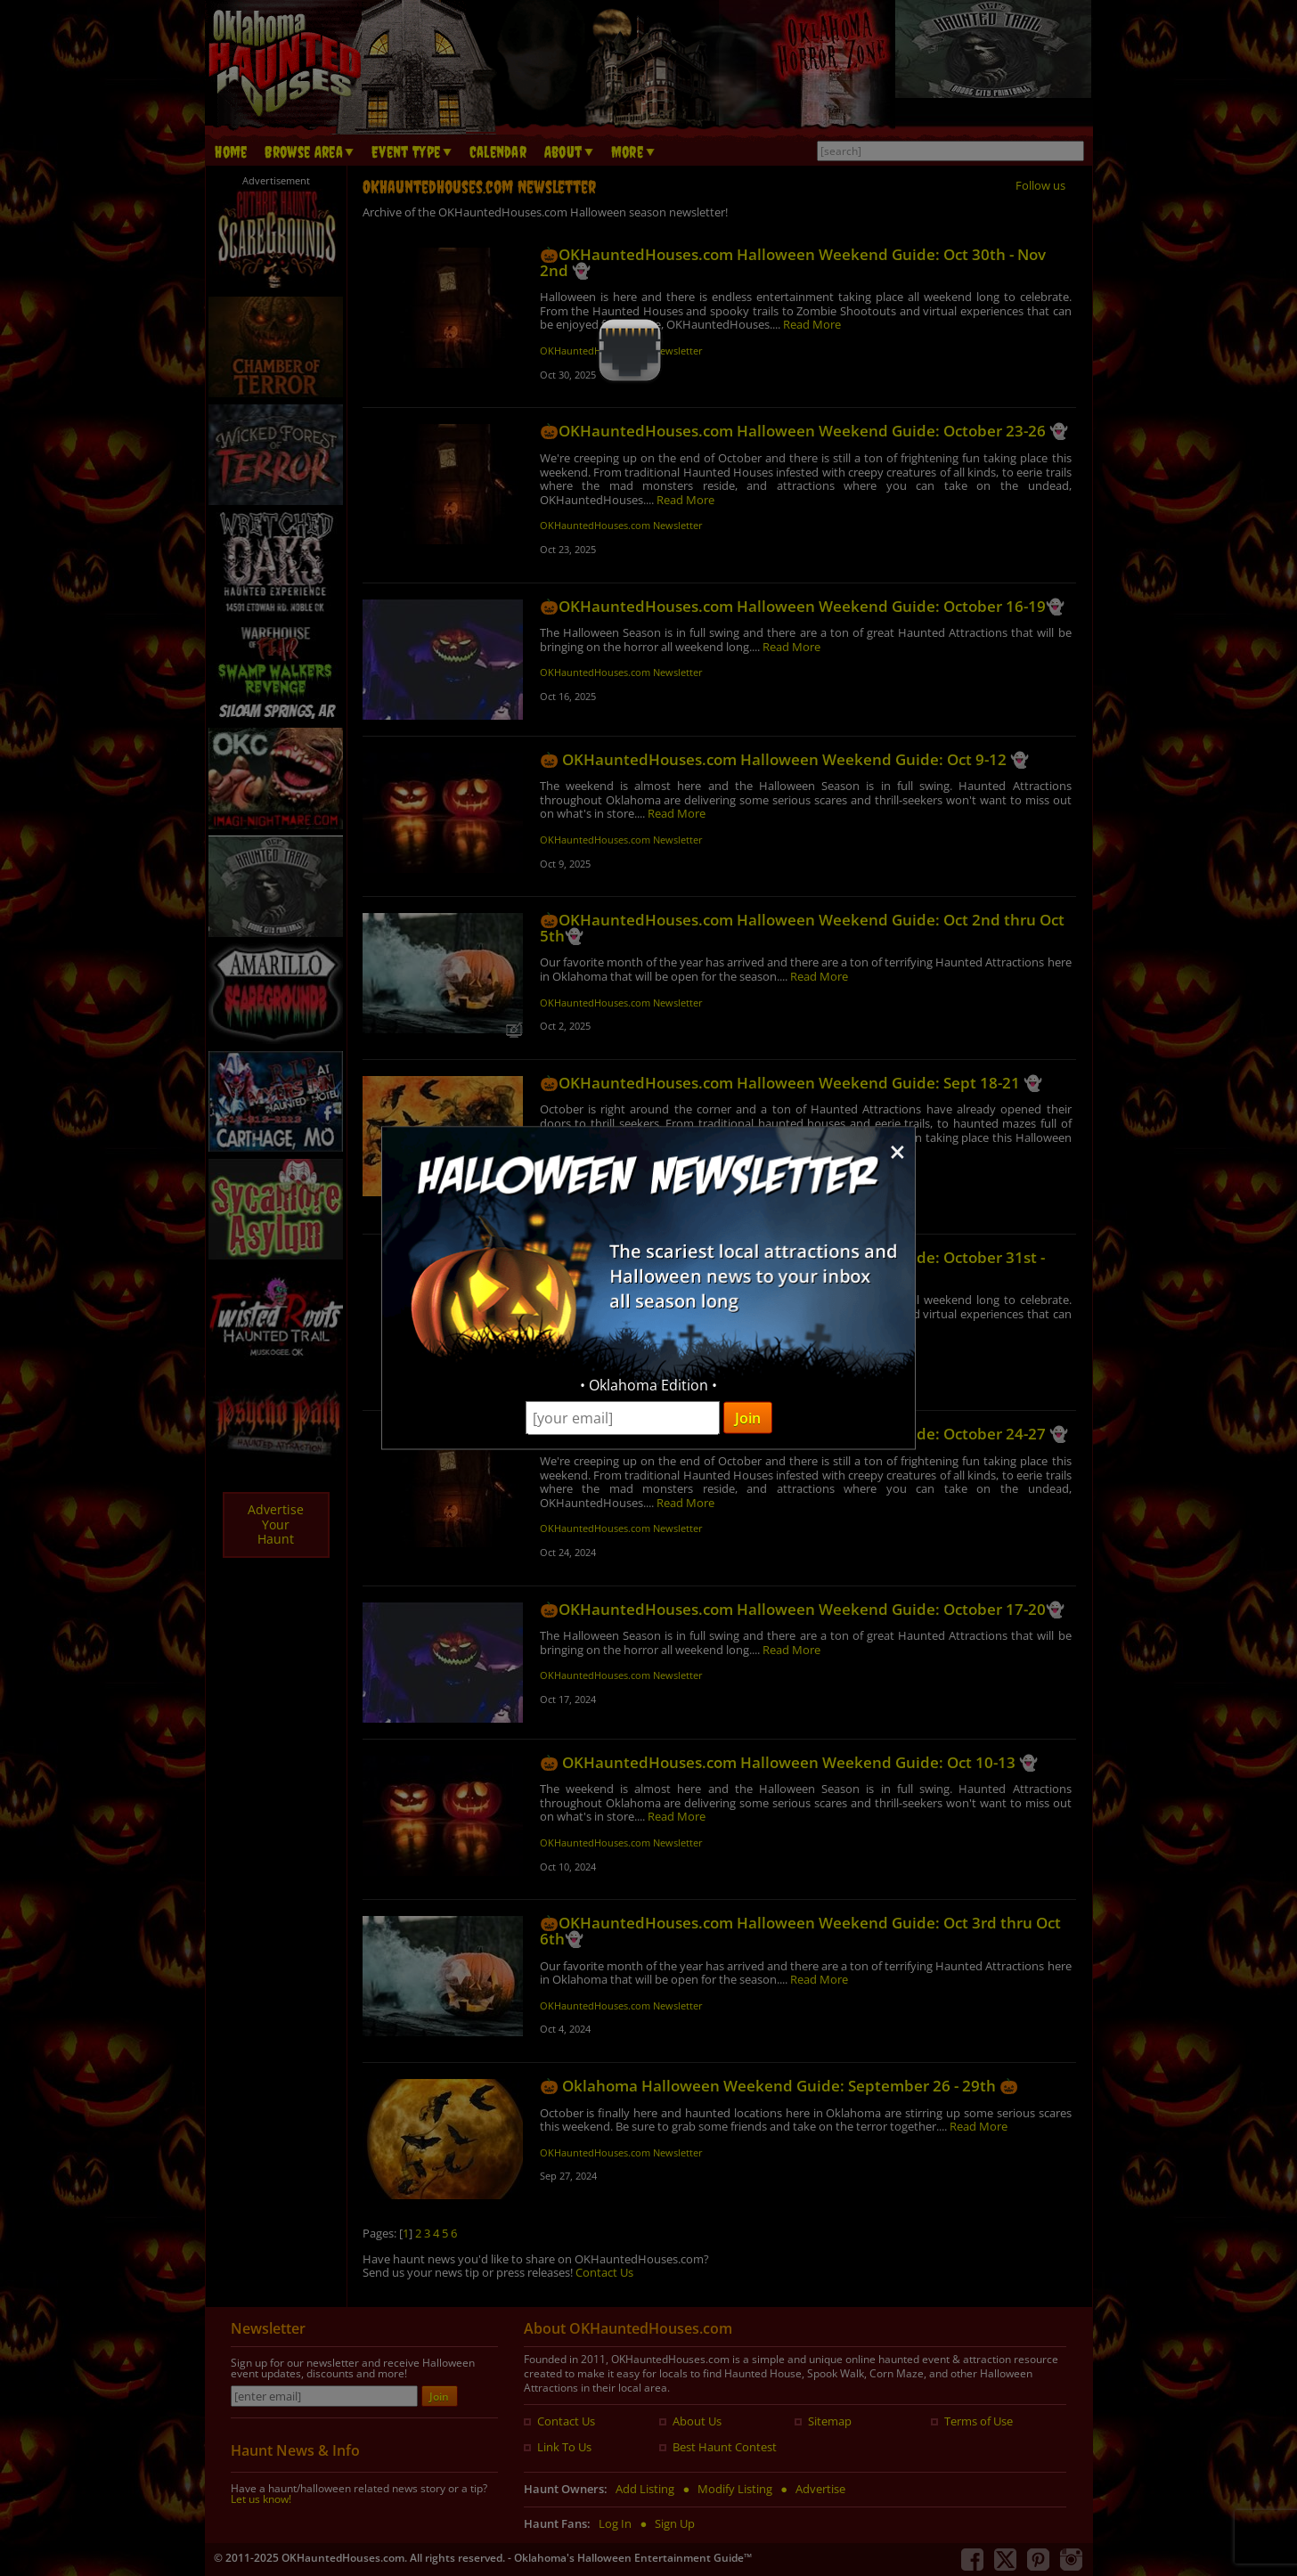  Describe the element at coordinates (514, 1031) in the screenshot. I see `customize display and theme settings` at that location.